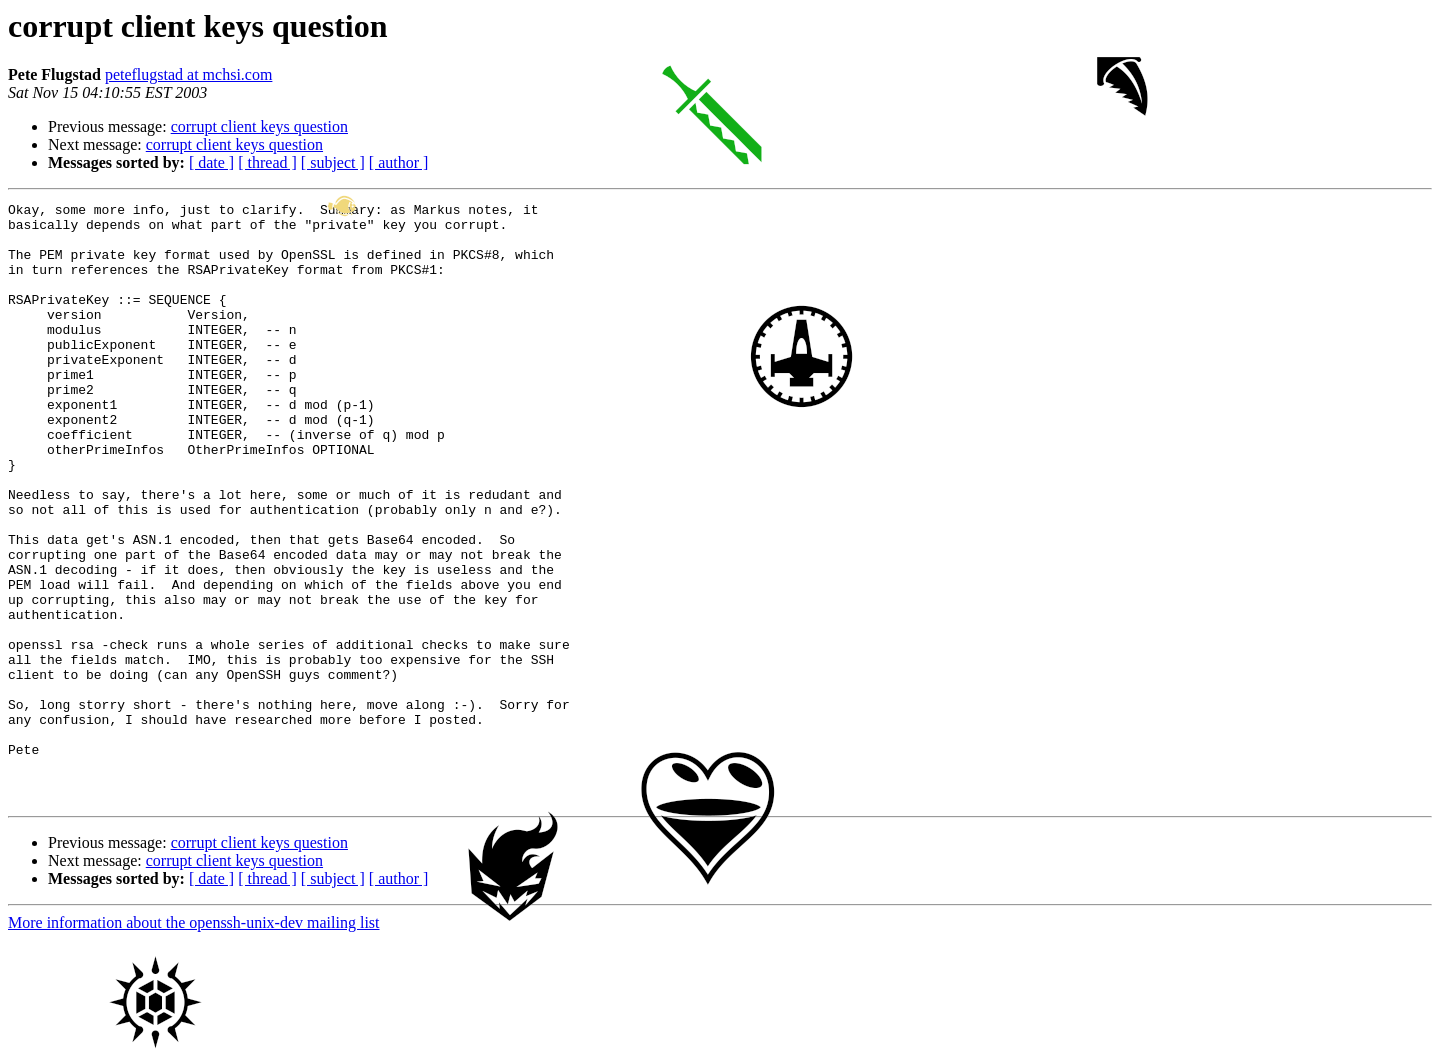 This screenshot has height=1060, width=1440. Describe the element at coordinates (711, 114) in the screenshot. I see `select crocodile-themed sword weapon` at that location.